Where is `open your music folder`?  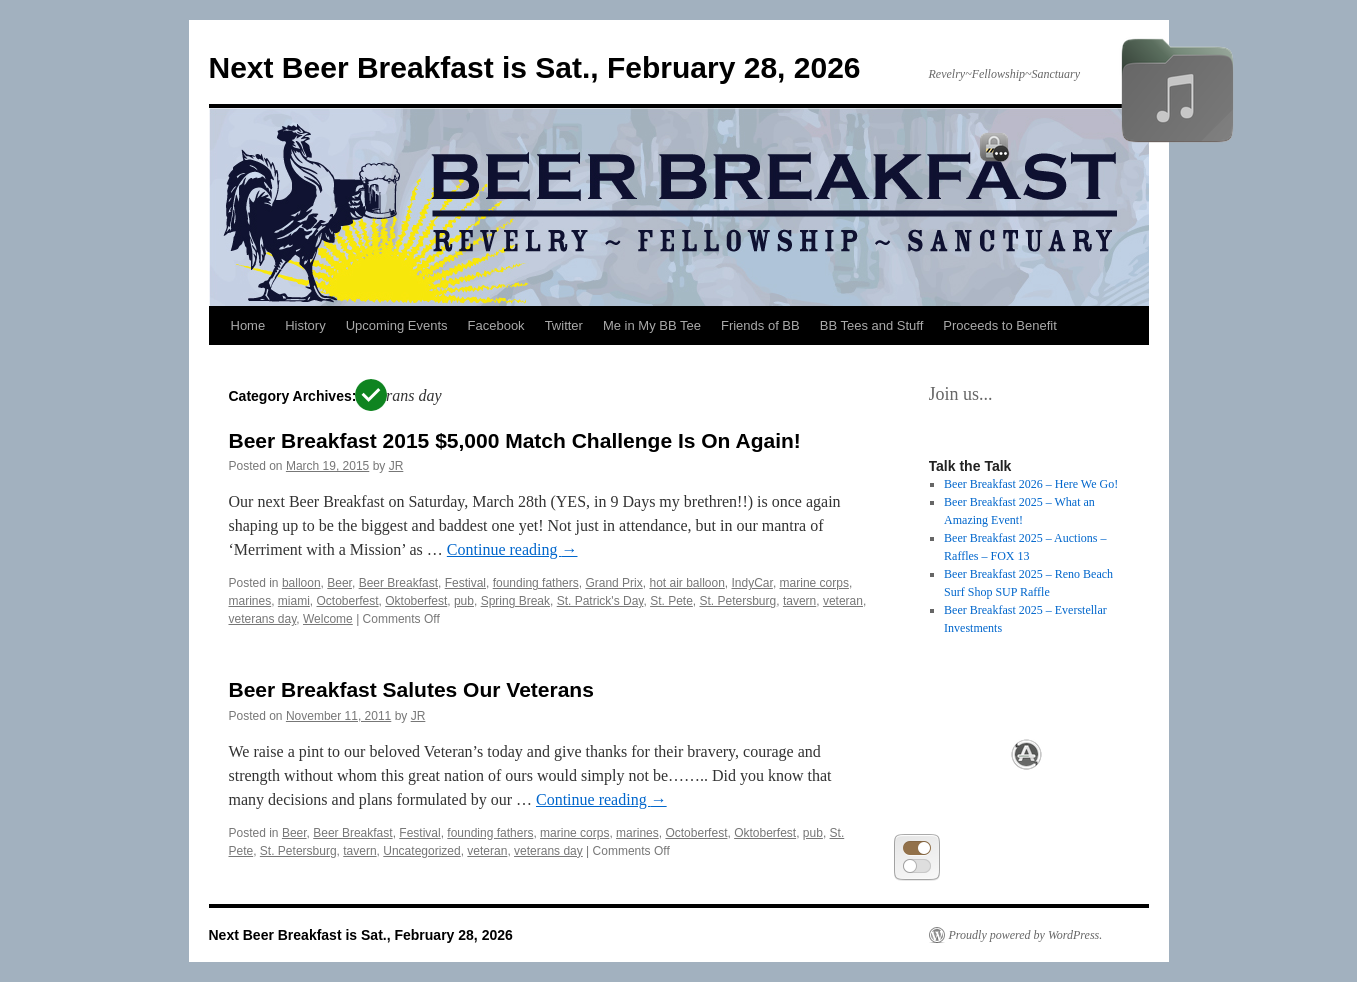
open your music folder is located at coordinates (1177, 90).